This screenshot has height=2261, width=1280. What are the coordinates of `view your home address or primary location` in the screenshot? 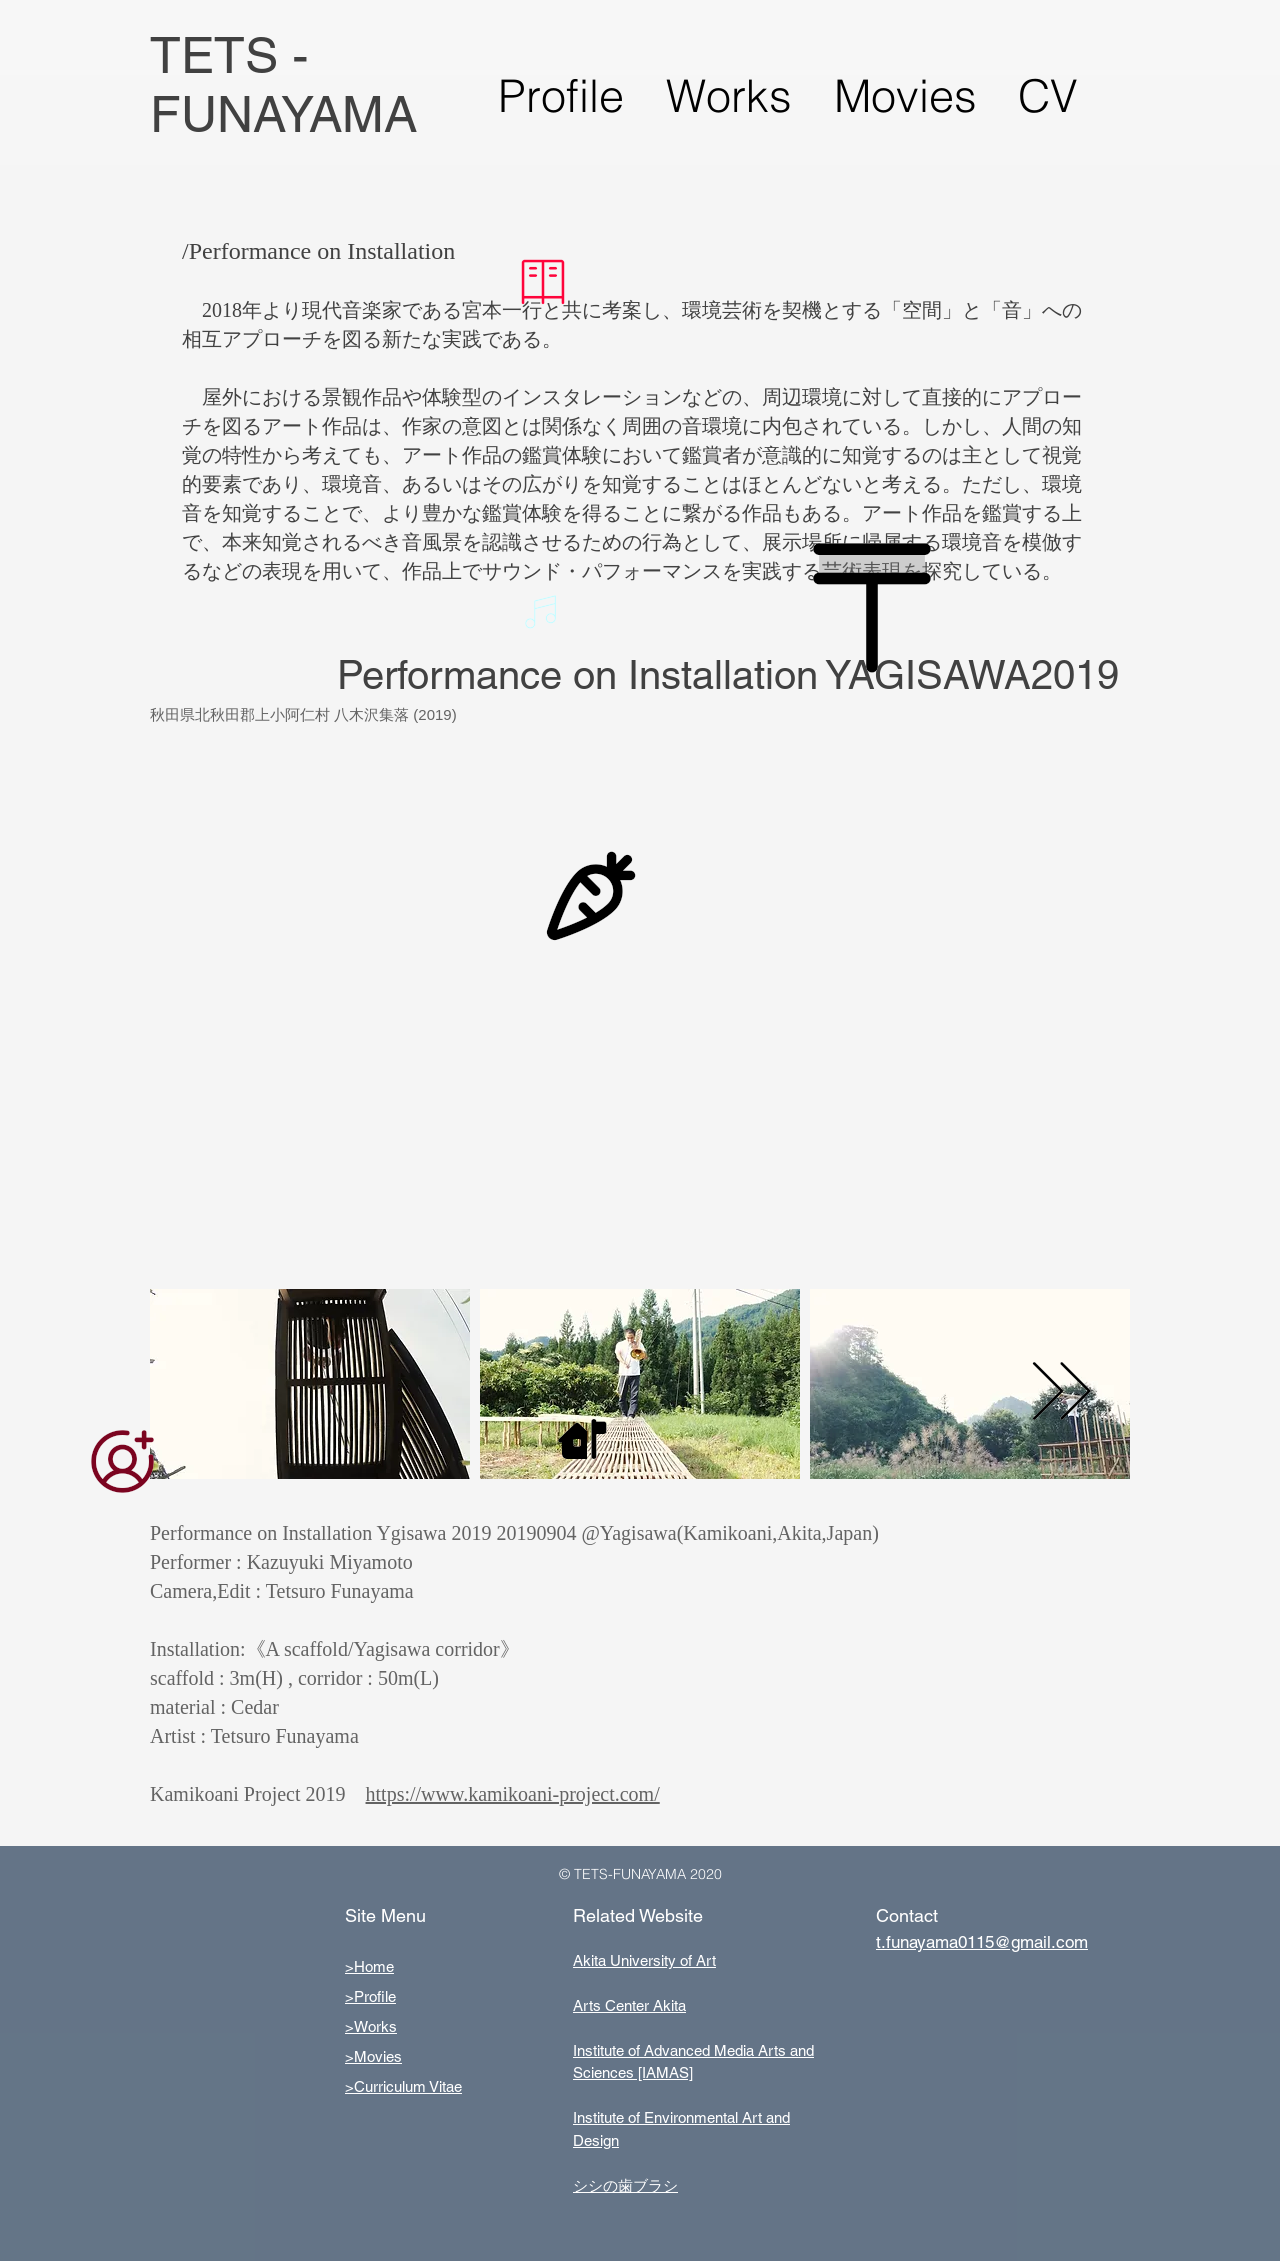 It's located at (582, 1439).